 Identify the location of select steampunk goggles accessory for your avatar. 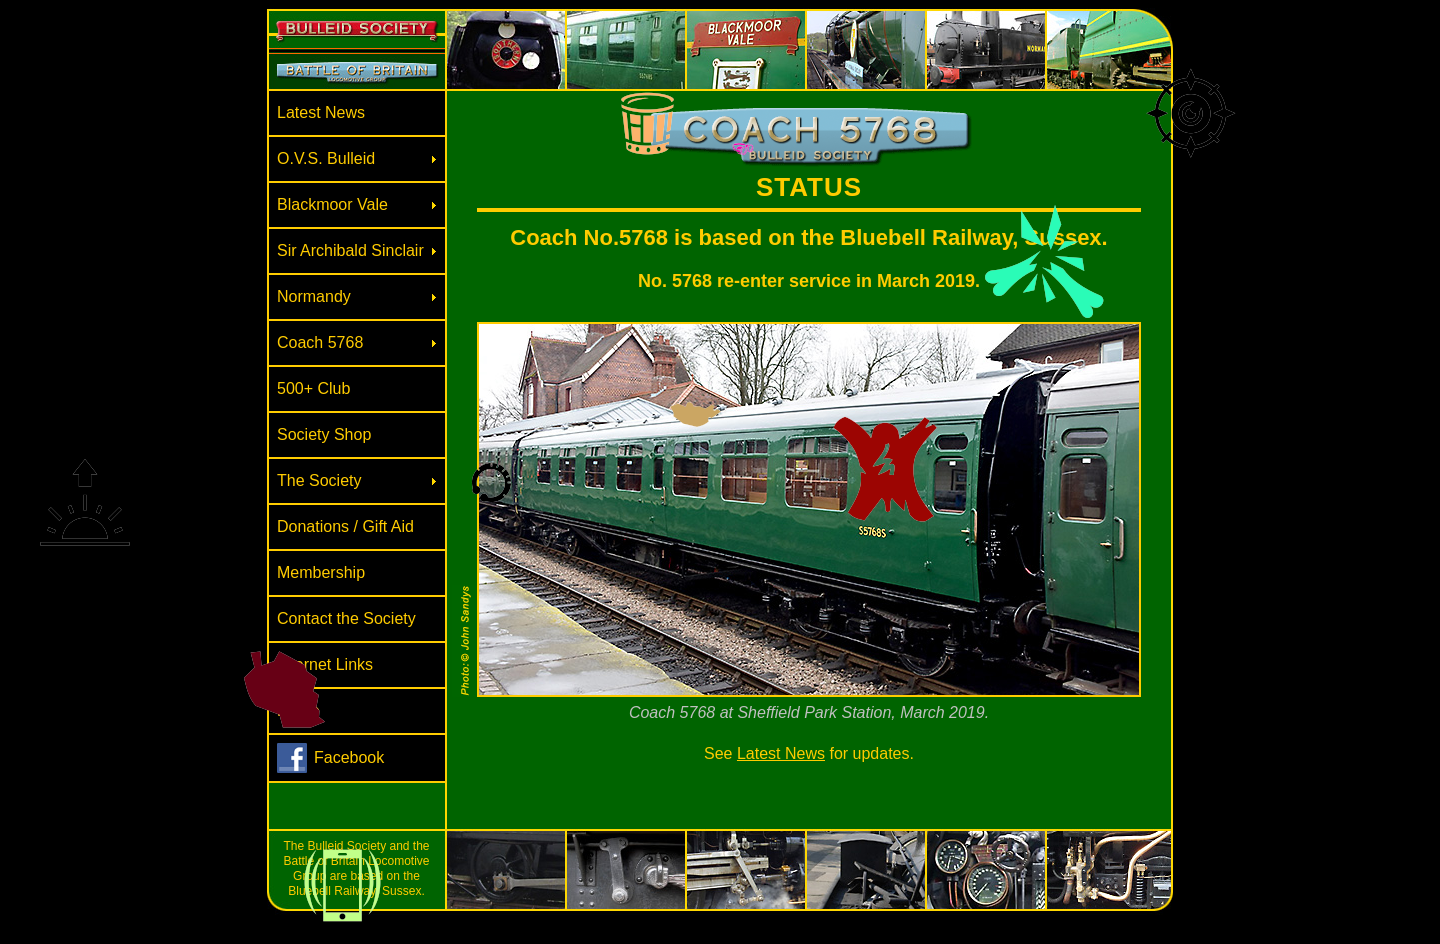
(743, 149).